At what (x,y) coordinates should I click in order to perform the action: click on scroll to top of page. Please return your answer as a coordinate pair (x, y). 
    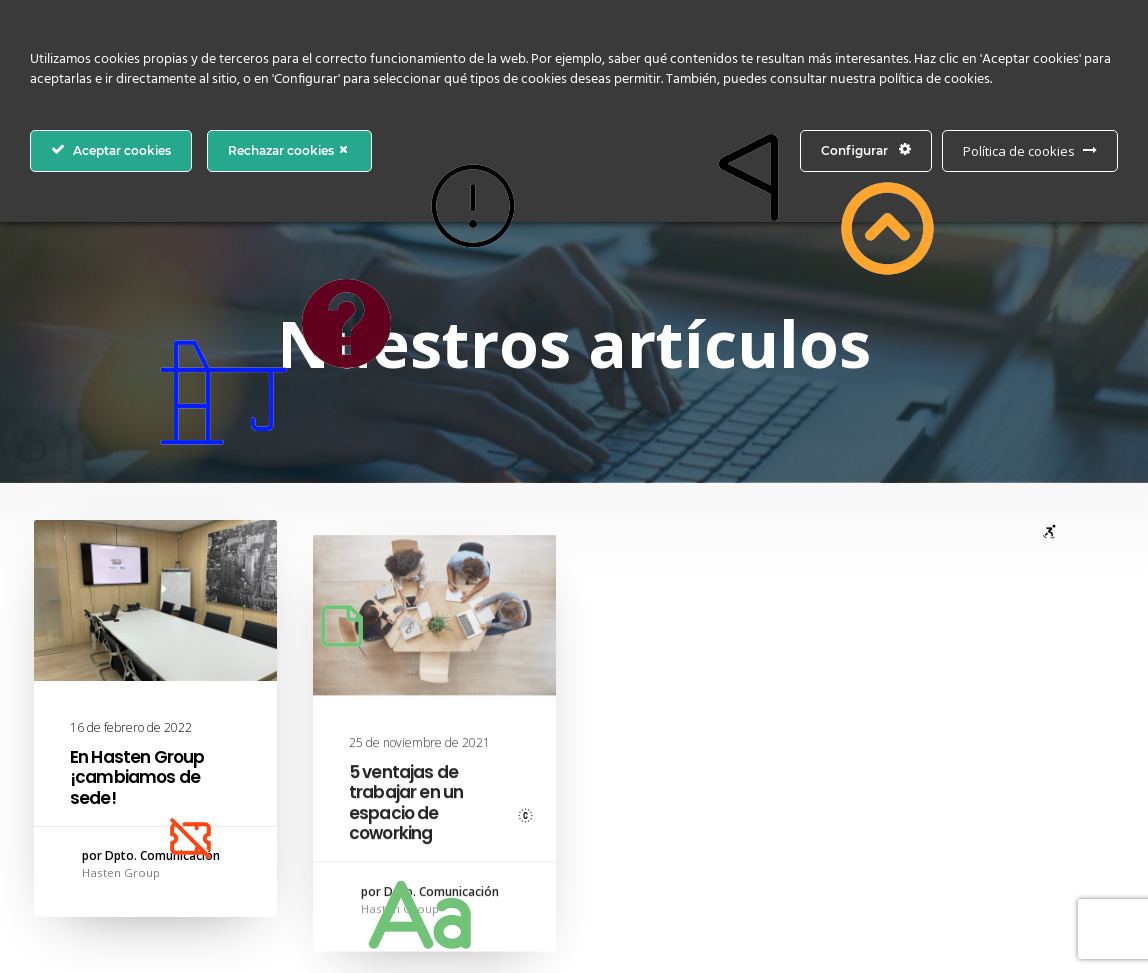
    Looking at the image, I should click on (887, 228).